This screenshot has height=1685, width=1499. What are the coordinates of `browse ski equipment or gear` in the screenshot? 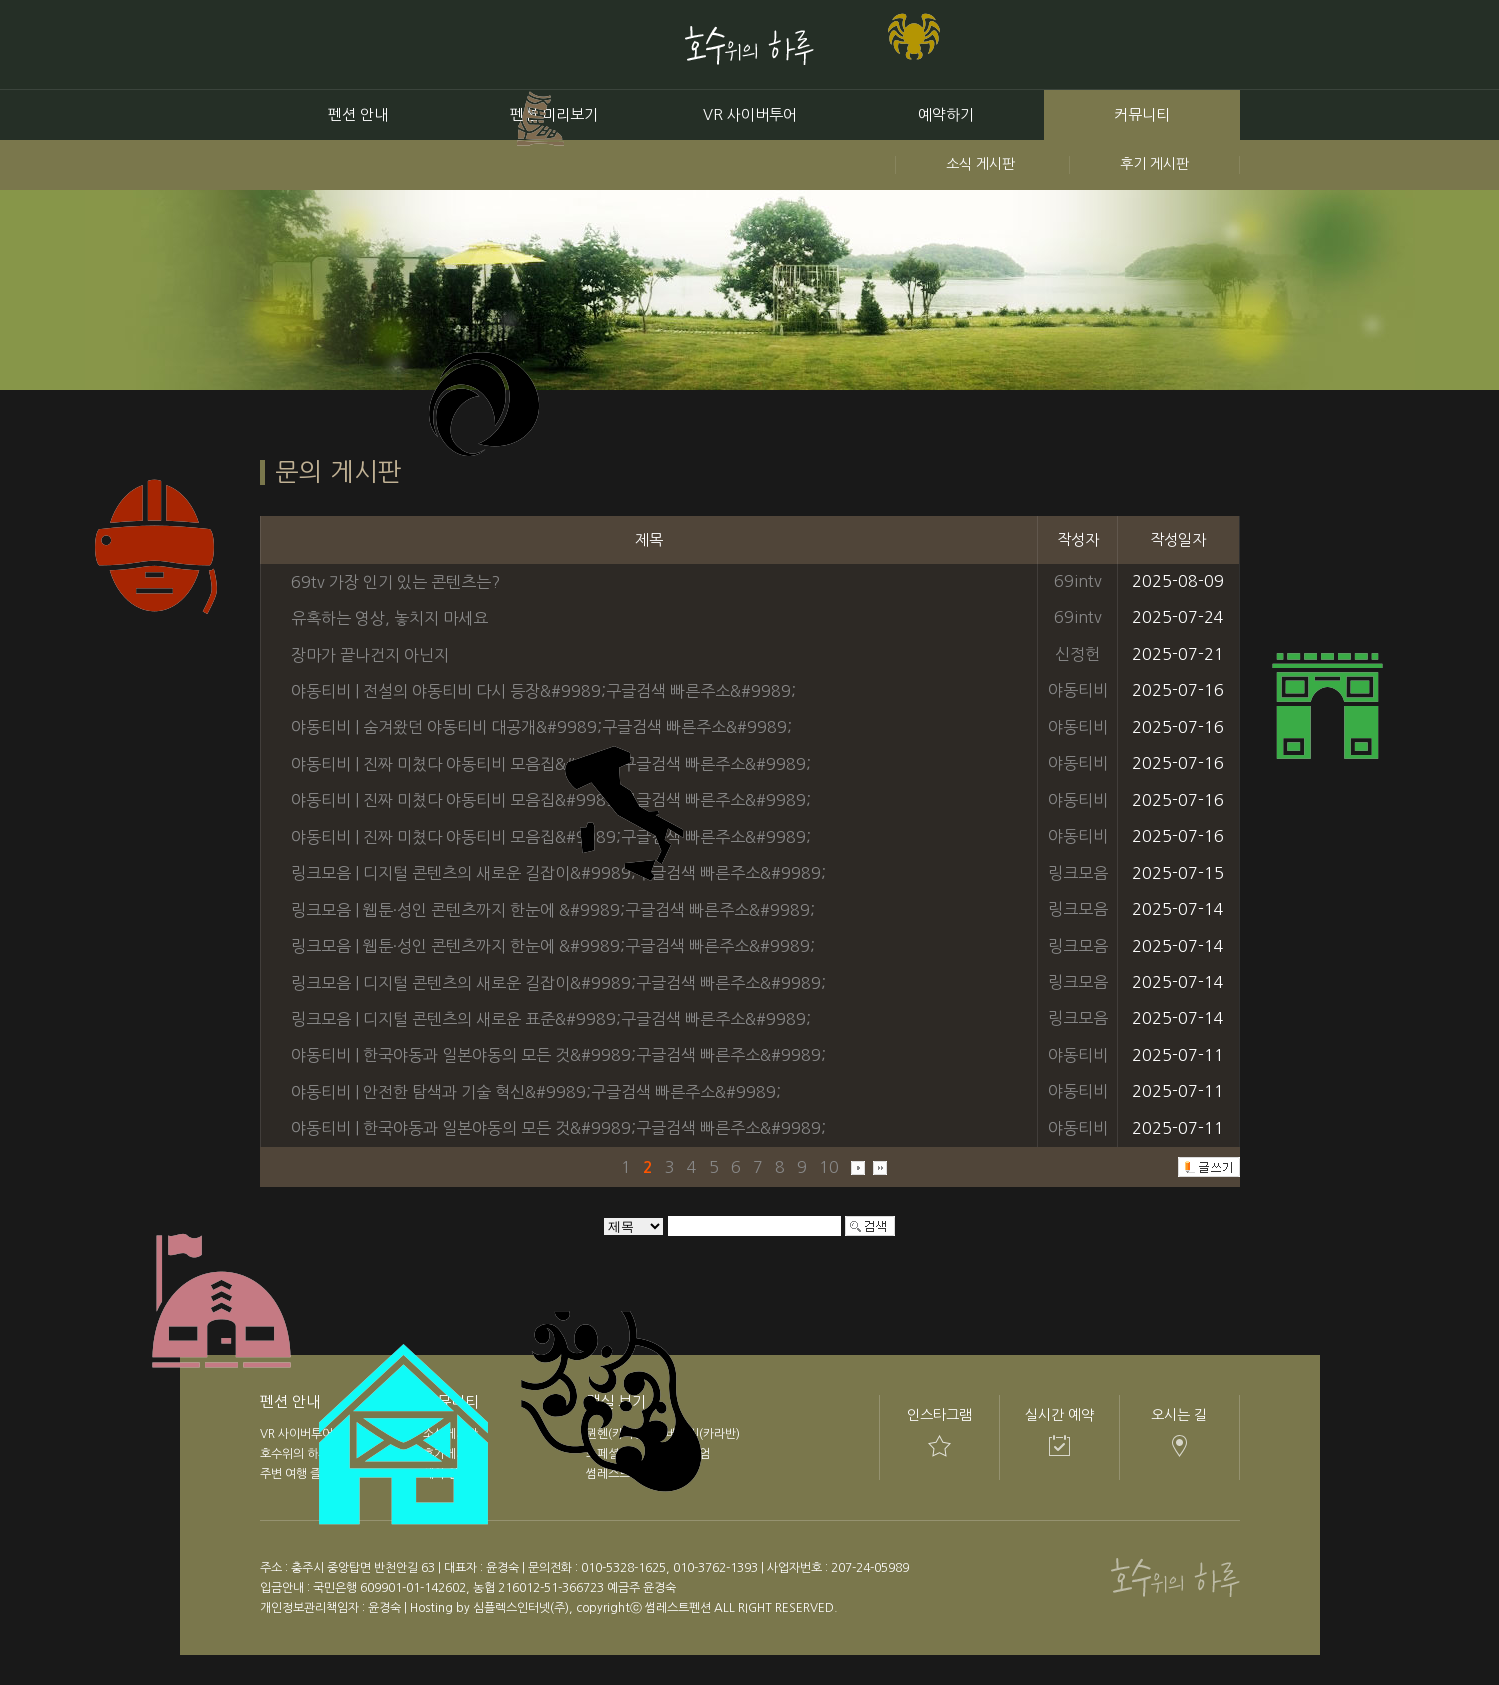 It's located at (540, 118).